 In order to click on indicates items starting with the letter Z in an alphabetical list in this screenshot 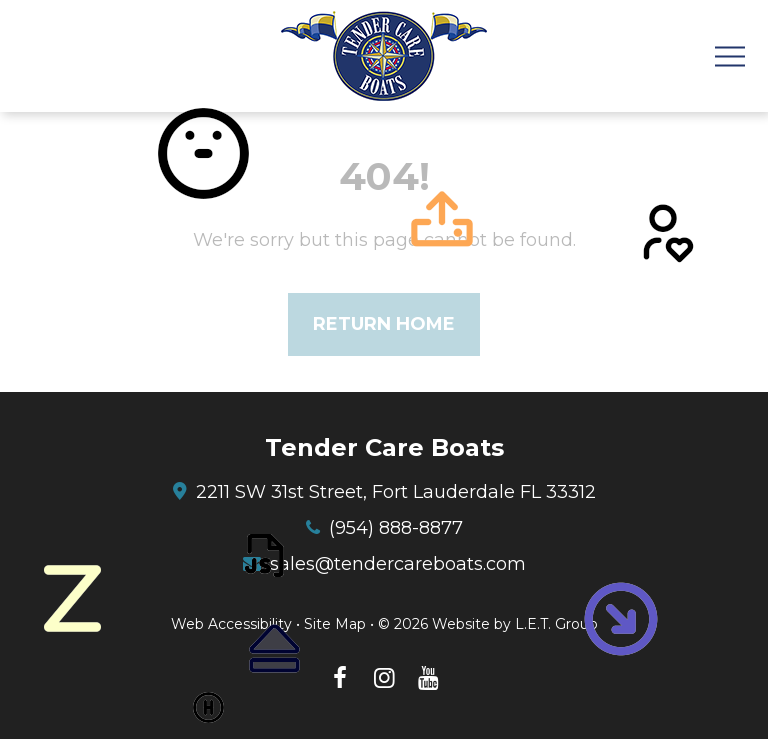, I will do `click(72, 598)`.